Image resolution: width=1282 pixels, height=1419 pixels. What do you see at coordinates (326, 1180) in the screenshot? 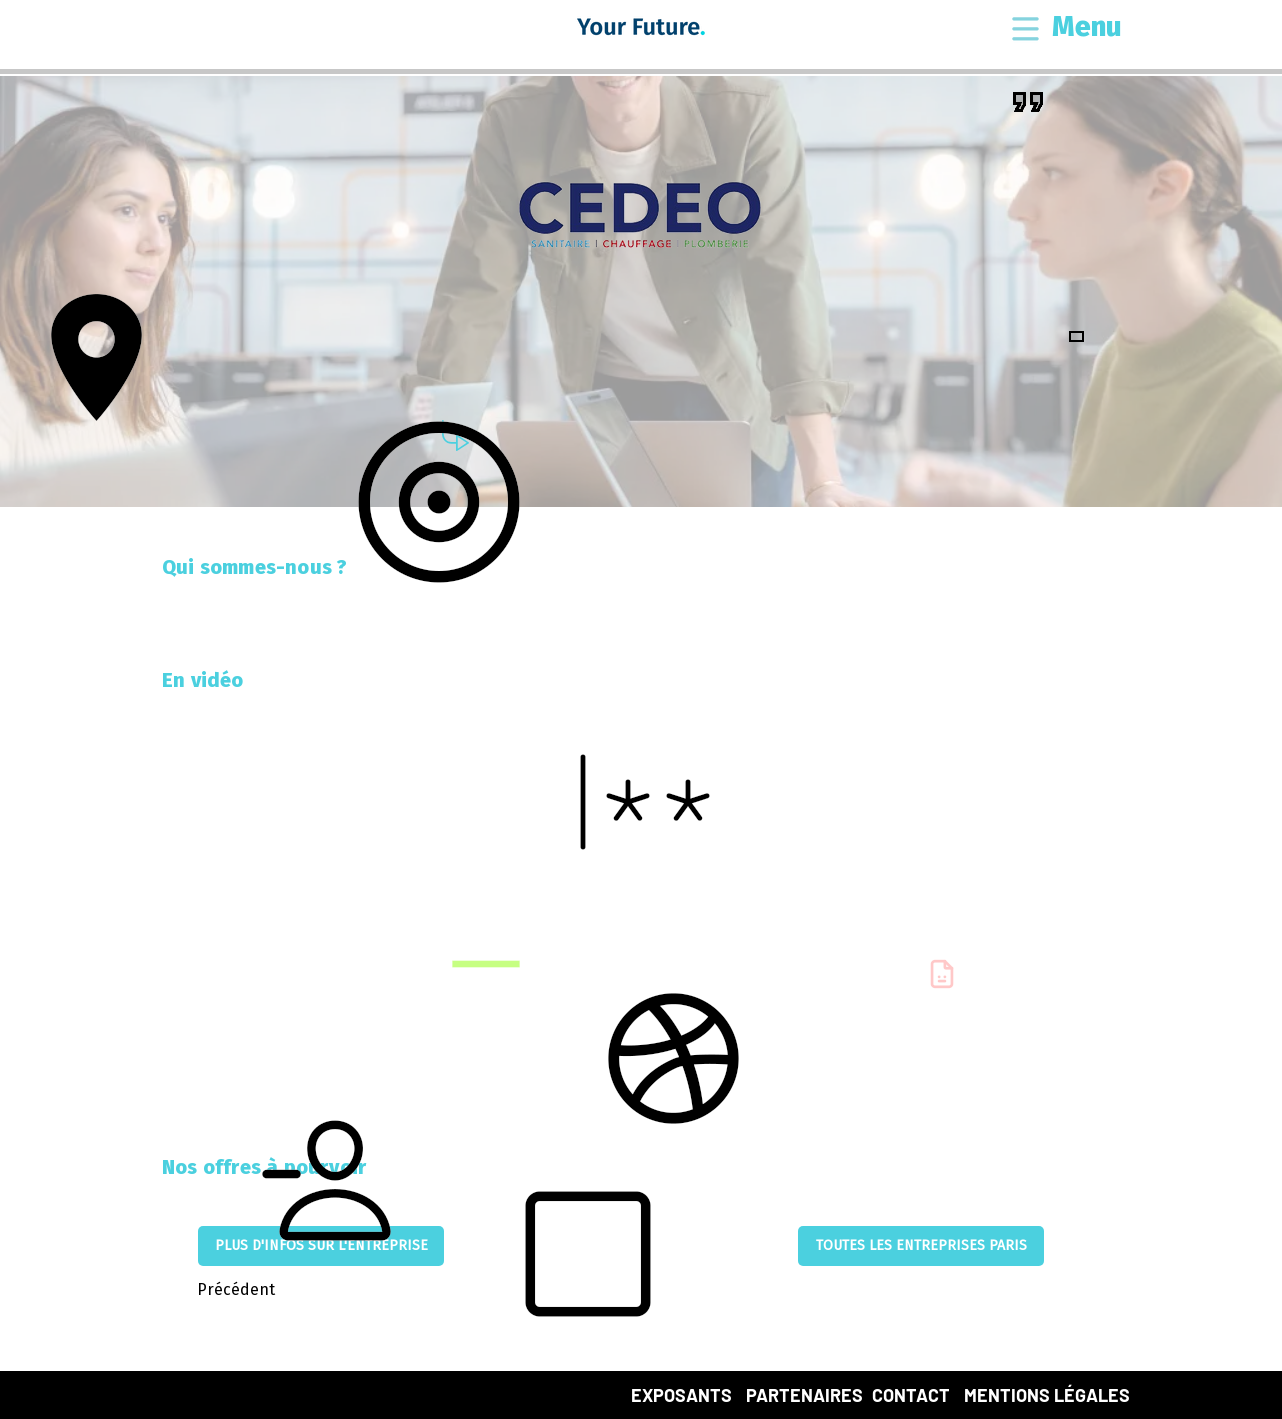
I see `remove a contact or friend` at bounding box center [326, 1180].